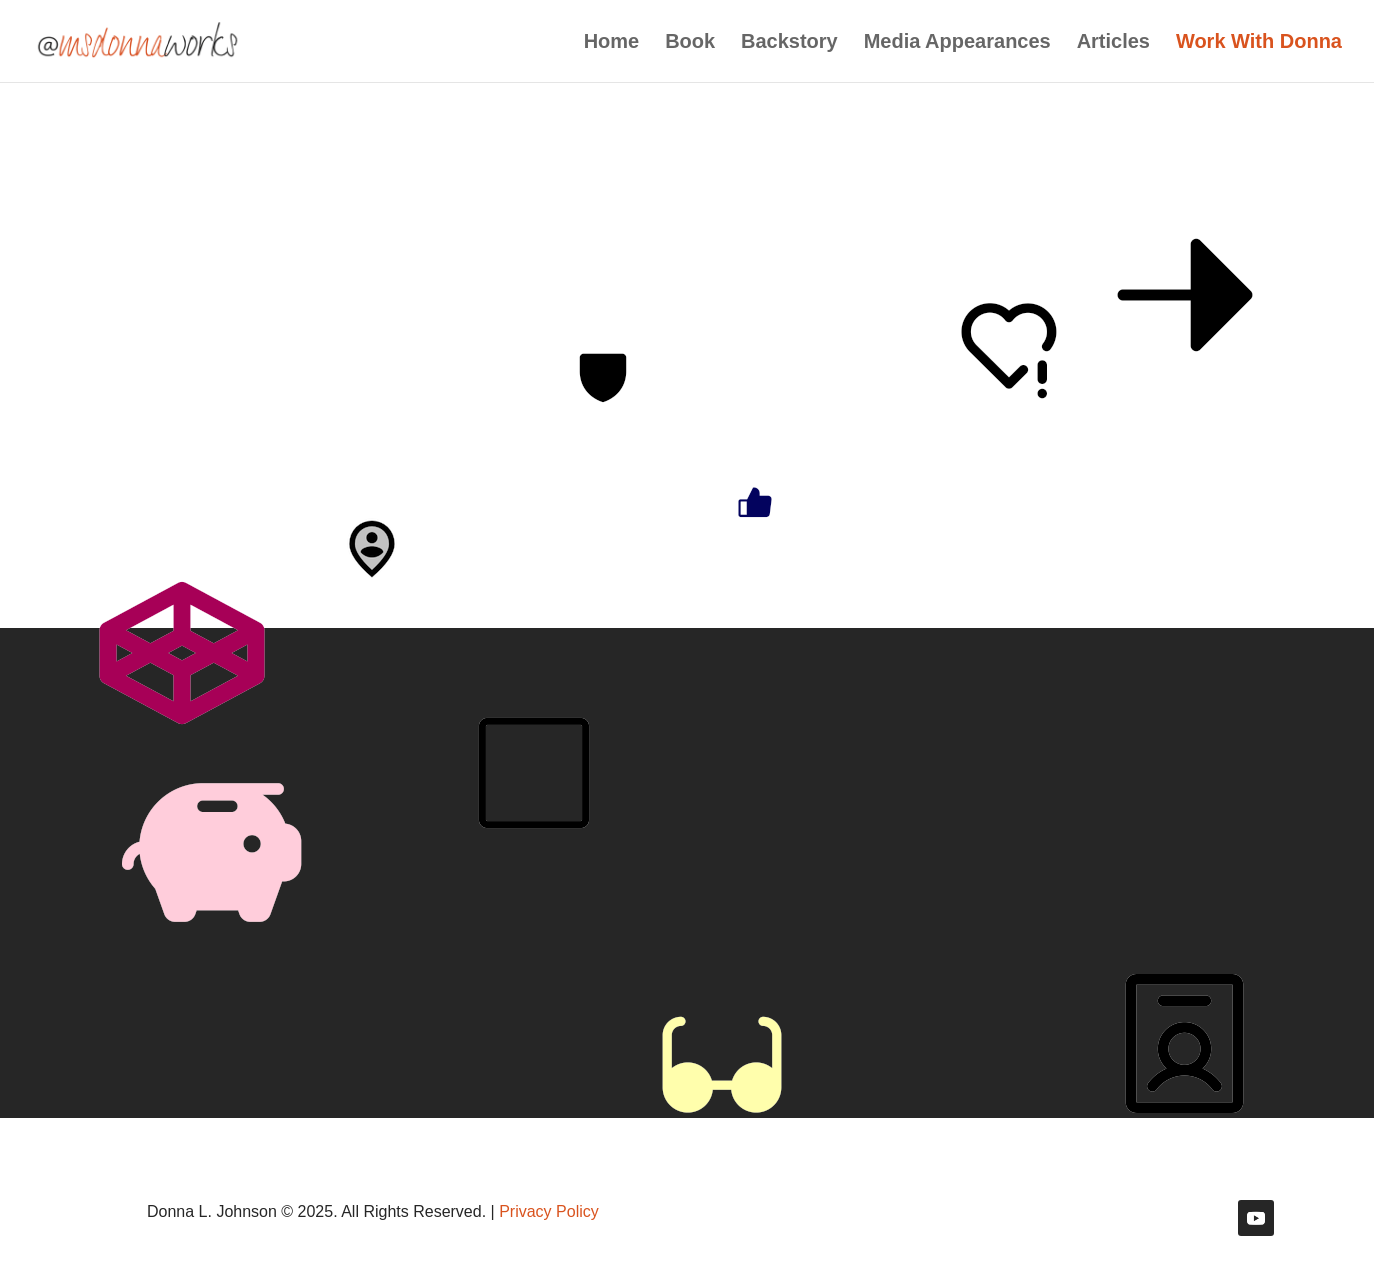 The height and width of the screenshot is (1271, 1374). What do you see at coordinates (1184, 1043) in the screenshot?
I see `view user profile or identity information` at bounding box center [1184, 1043].